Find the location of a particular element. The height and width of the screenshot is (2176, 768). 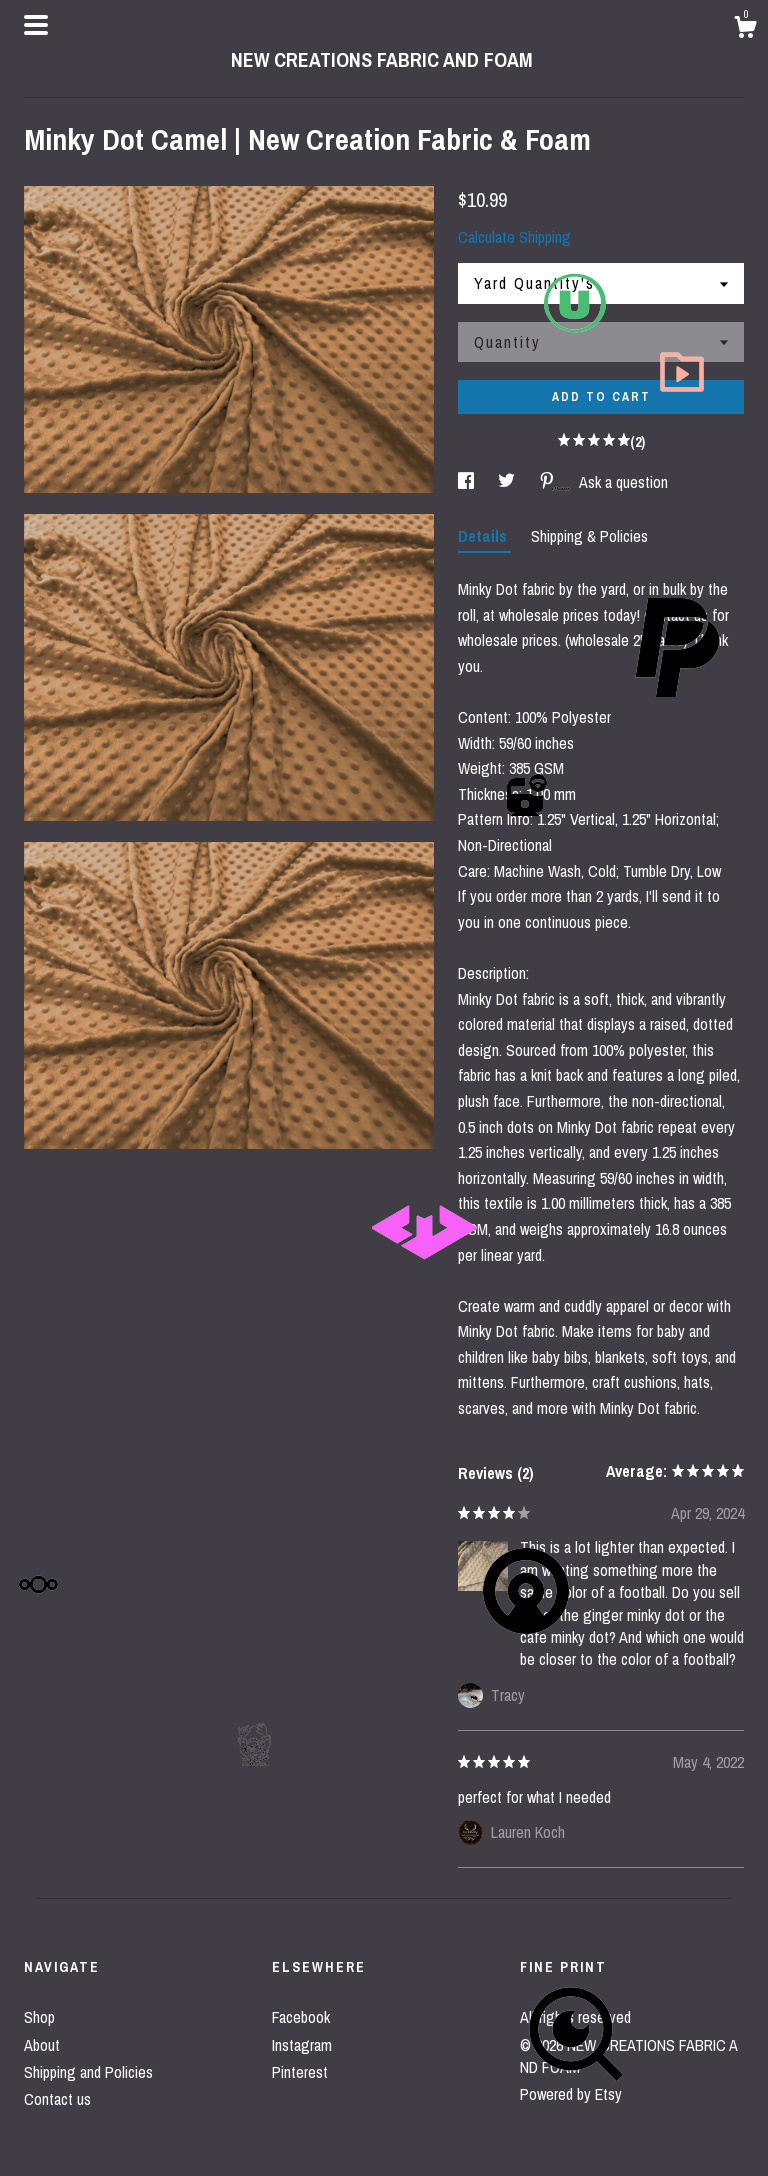

open the Castro podcast app is located at coordinates (526, 1591).